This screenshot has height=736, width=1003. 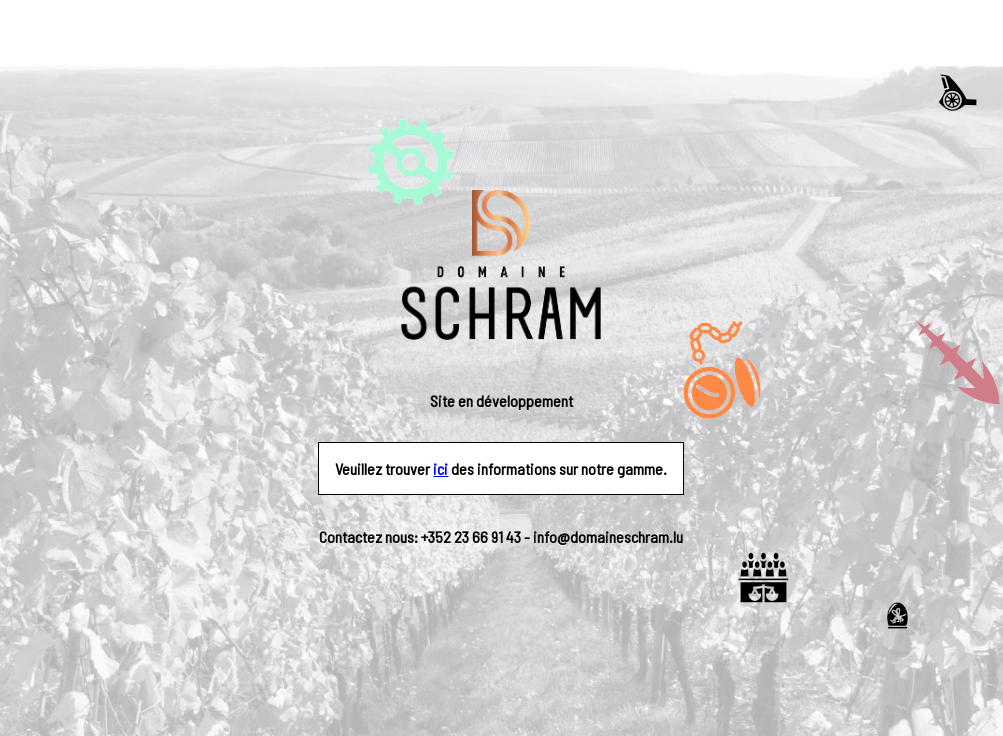 I want to click on view elapsed game time or timer, so click(x=722, y=370).